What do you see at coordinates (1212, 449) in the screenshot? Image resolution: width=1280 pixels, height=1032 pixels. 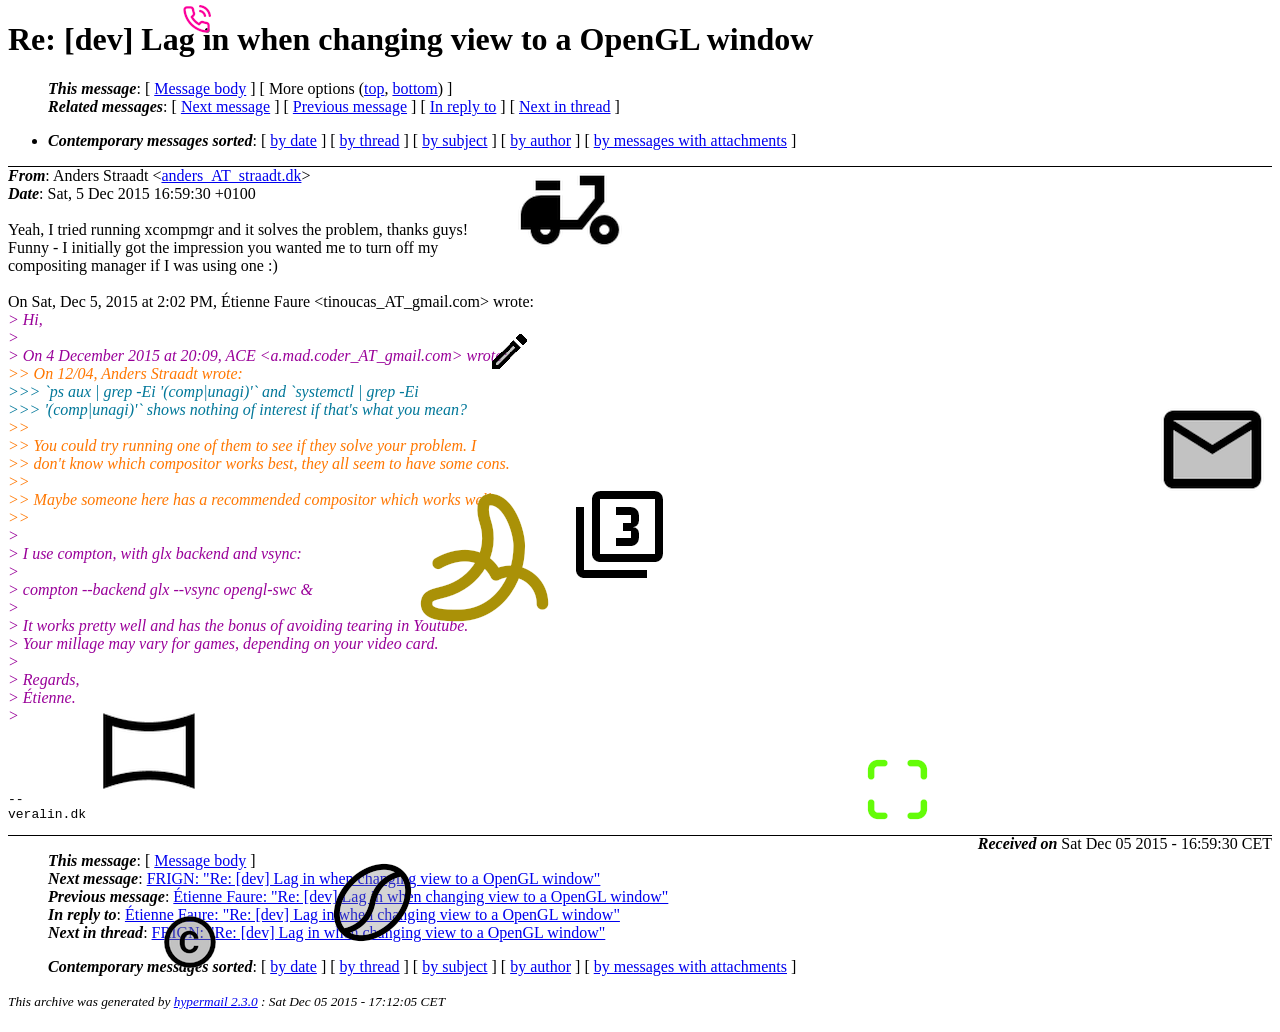 I see `view unread emails or messages` at bounding box center [1212, 449].